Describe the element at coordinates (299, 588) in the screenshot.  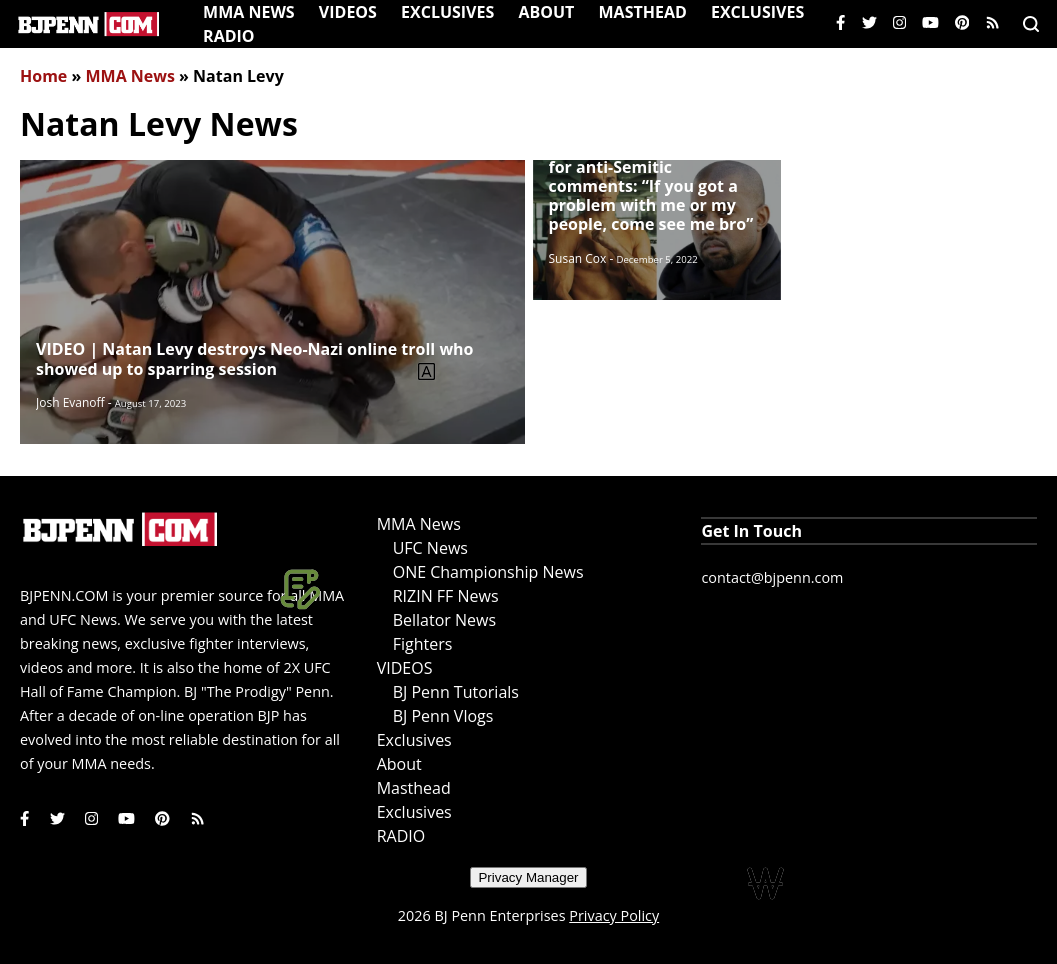
I see `view or manage contracts` at that location.